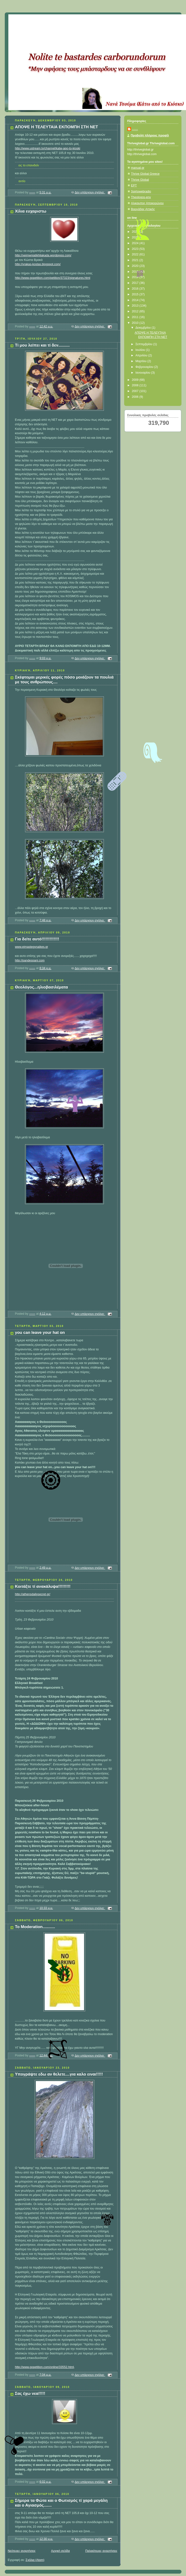 Image resolution: width=186 pixels, height=2576 pixels. I want to click on select gargoyle character or unit, so click(107, 2220).